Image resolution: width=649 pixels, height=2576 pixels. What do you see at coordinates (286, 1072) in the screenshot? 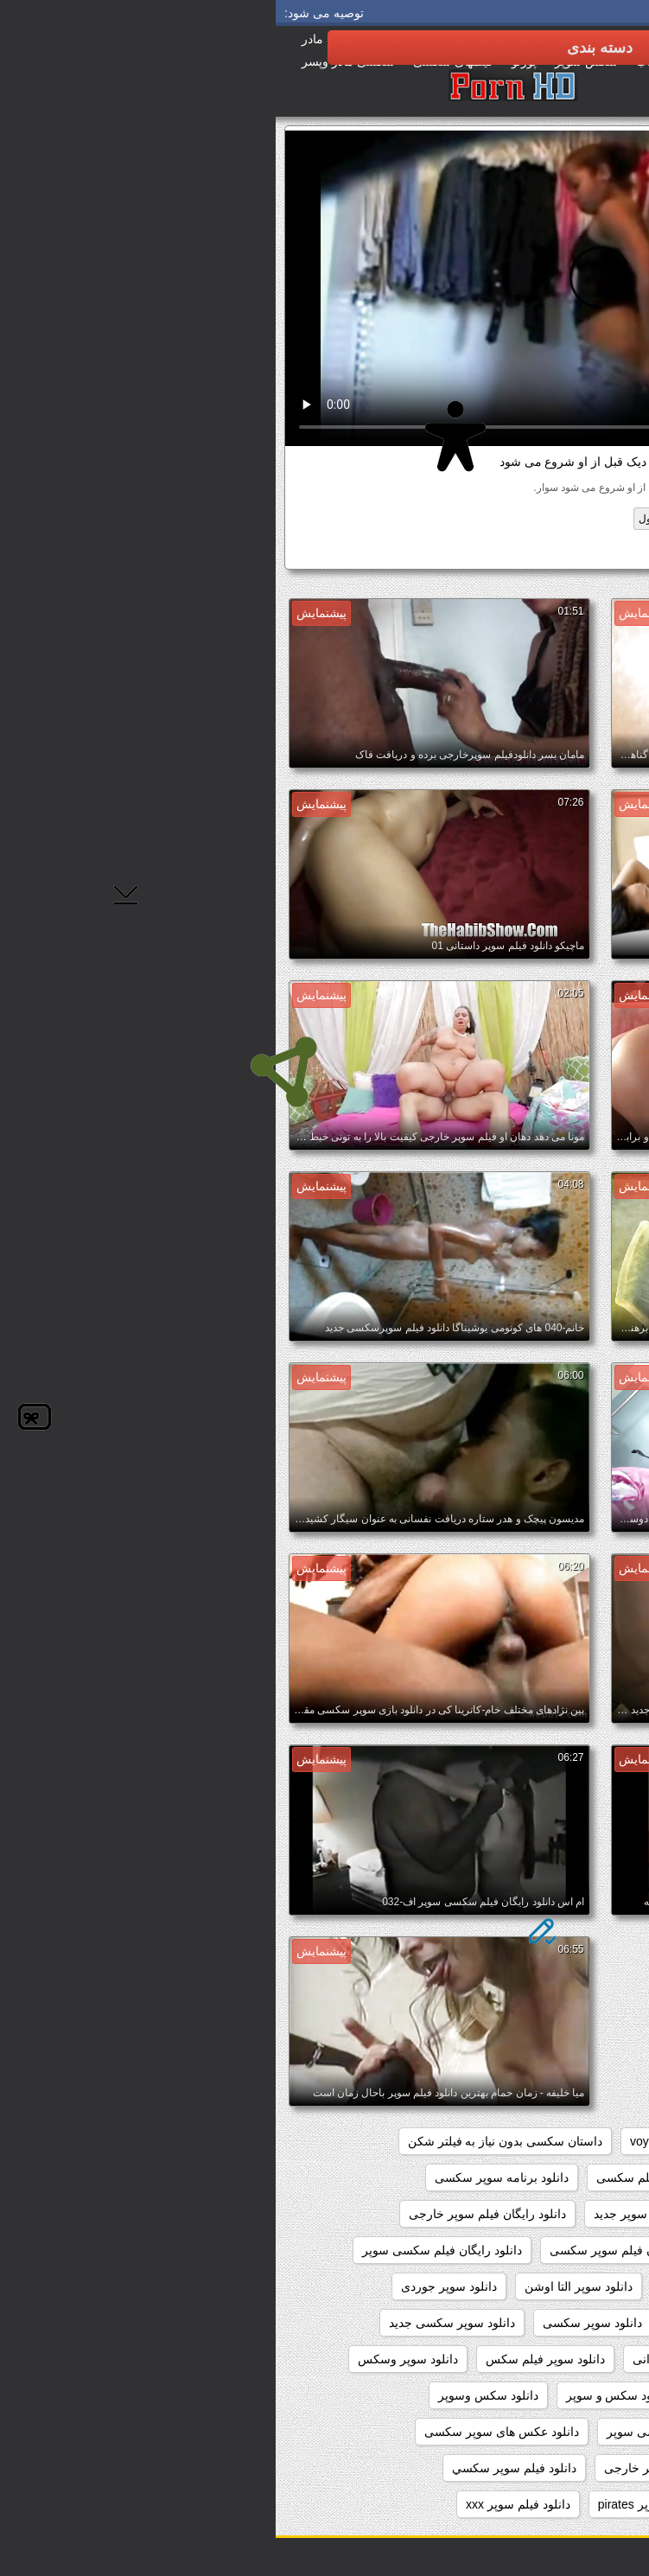
I see `view network connections` at bounding box center [286, 1072].